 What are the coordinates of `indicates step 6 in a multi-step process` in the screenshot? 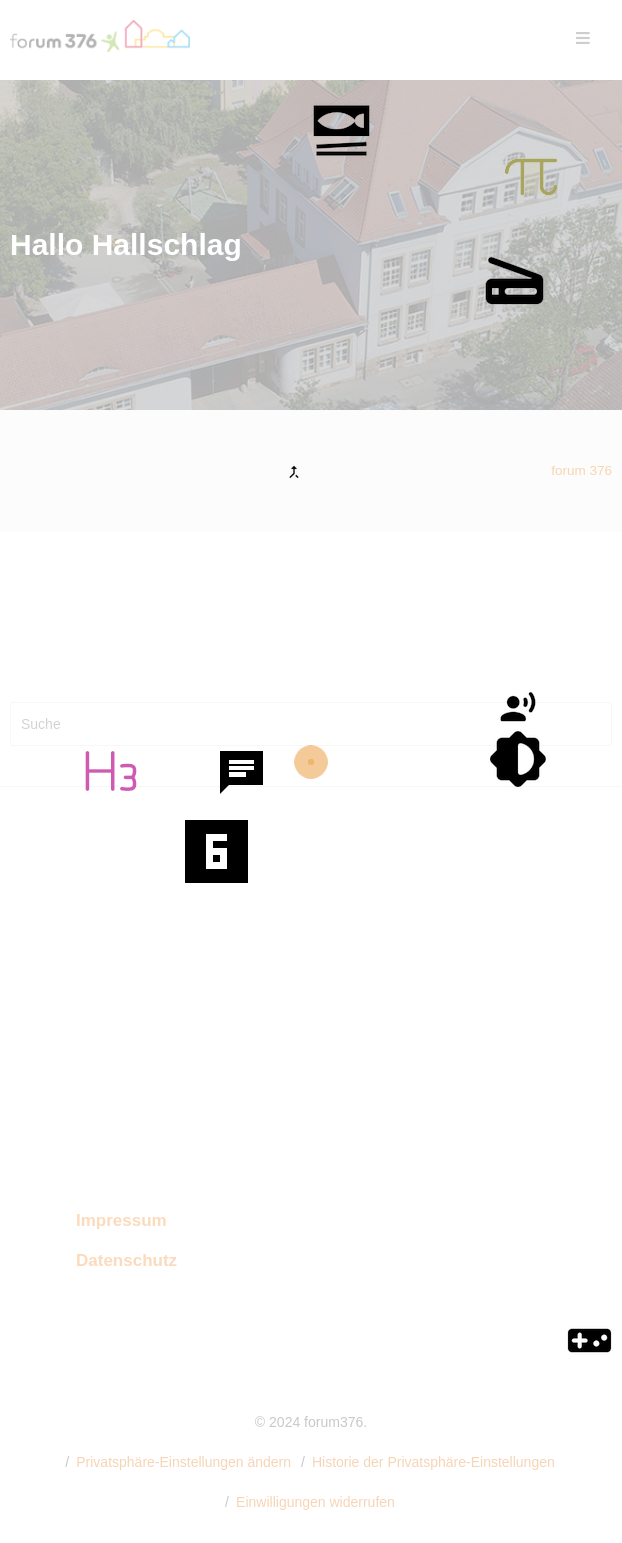 It's located at (216, 851).